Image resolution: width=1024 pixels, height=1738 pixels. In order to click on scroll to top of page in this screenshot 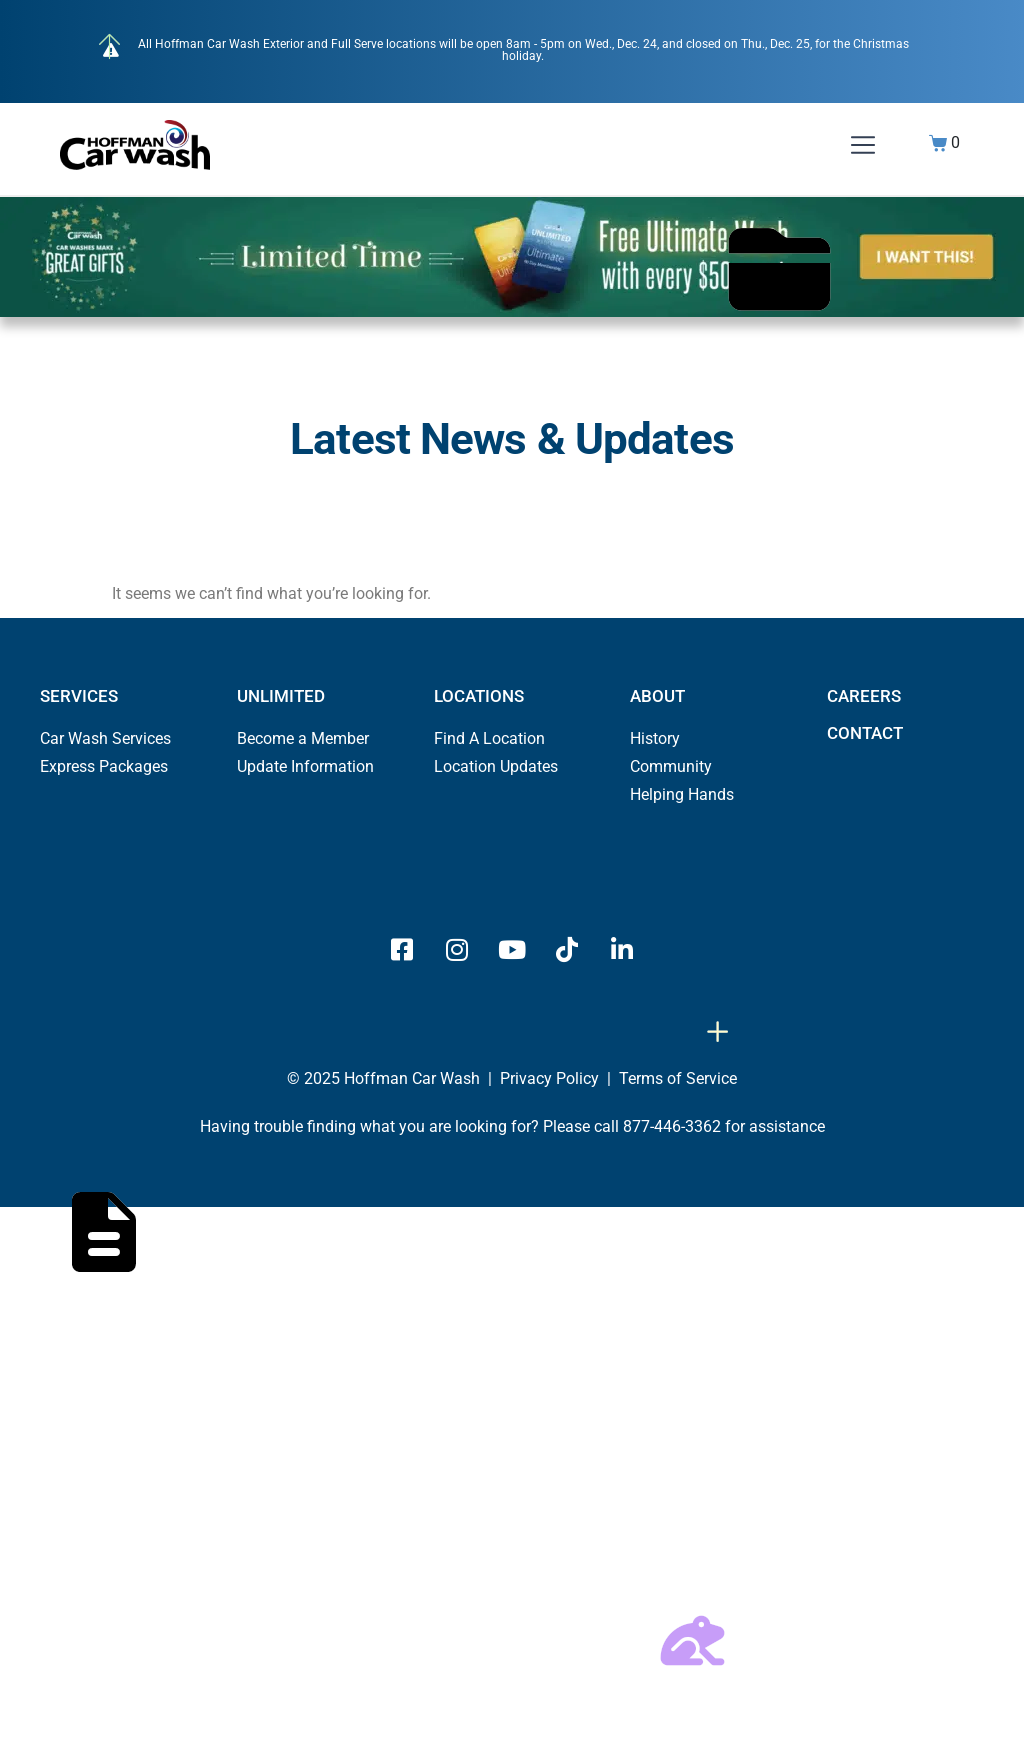, I will do `click(109, 46)`.